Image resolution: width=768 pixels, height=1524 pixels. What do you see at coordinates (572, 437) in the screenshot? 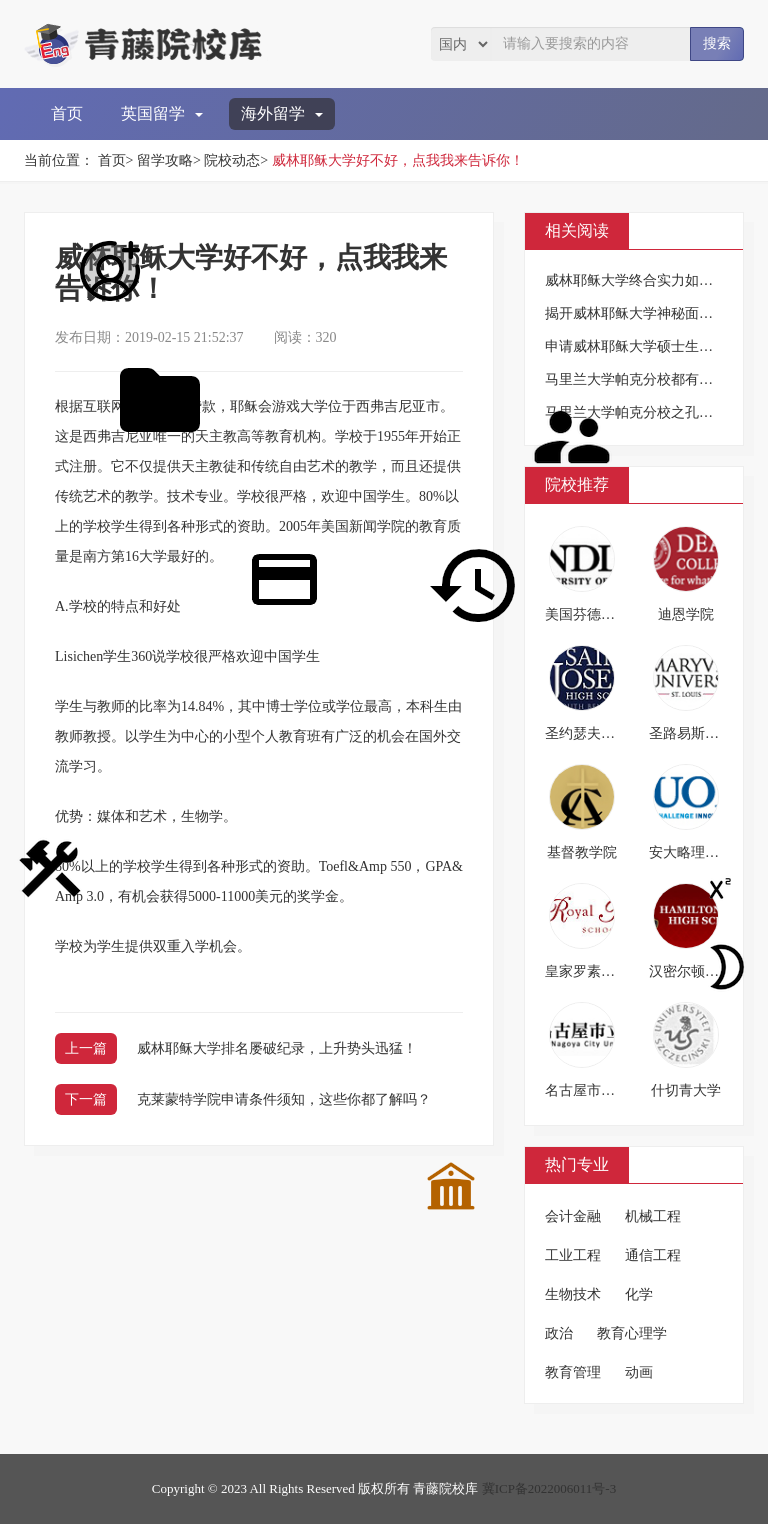
I see `view team members or supervised accounts` at bounding box center [572, 437].